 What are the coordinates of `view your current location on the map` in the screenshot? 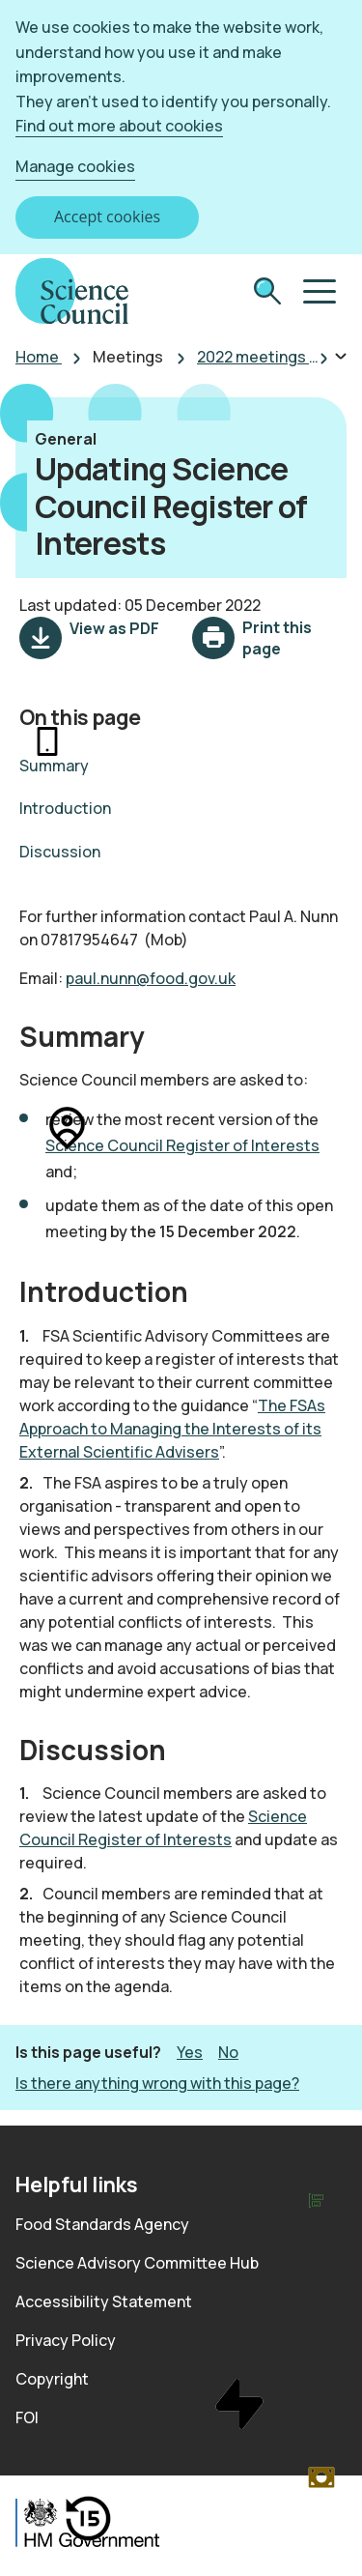 It's located at (67, 1126).